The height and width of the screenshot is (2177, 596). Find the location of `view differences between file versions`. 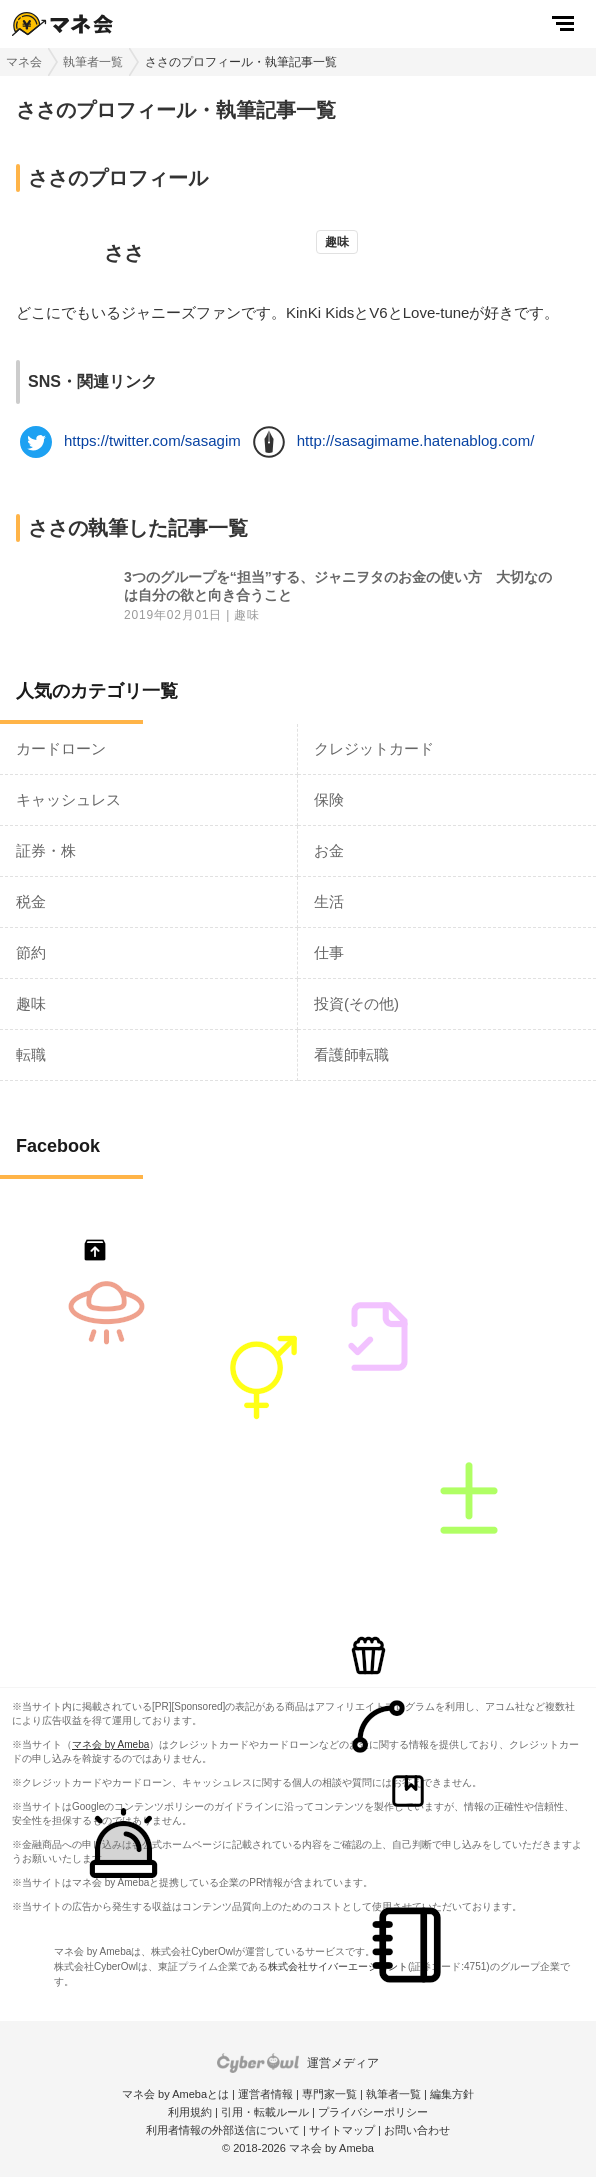

view differences between file versions is located at coordinates (469, 1498).